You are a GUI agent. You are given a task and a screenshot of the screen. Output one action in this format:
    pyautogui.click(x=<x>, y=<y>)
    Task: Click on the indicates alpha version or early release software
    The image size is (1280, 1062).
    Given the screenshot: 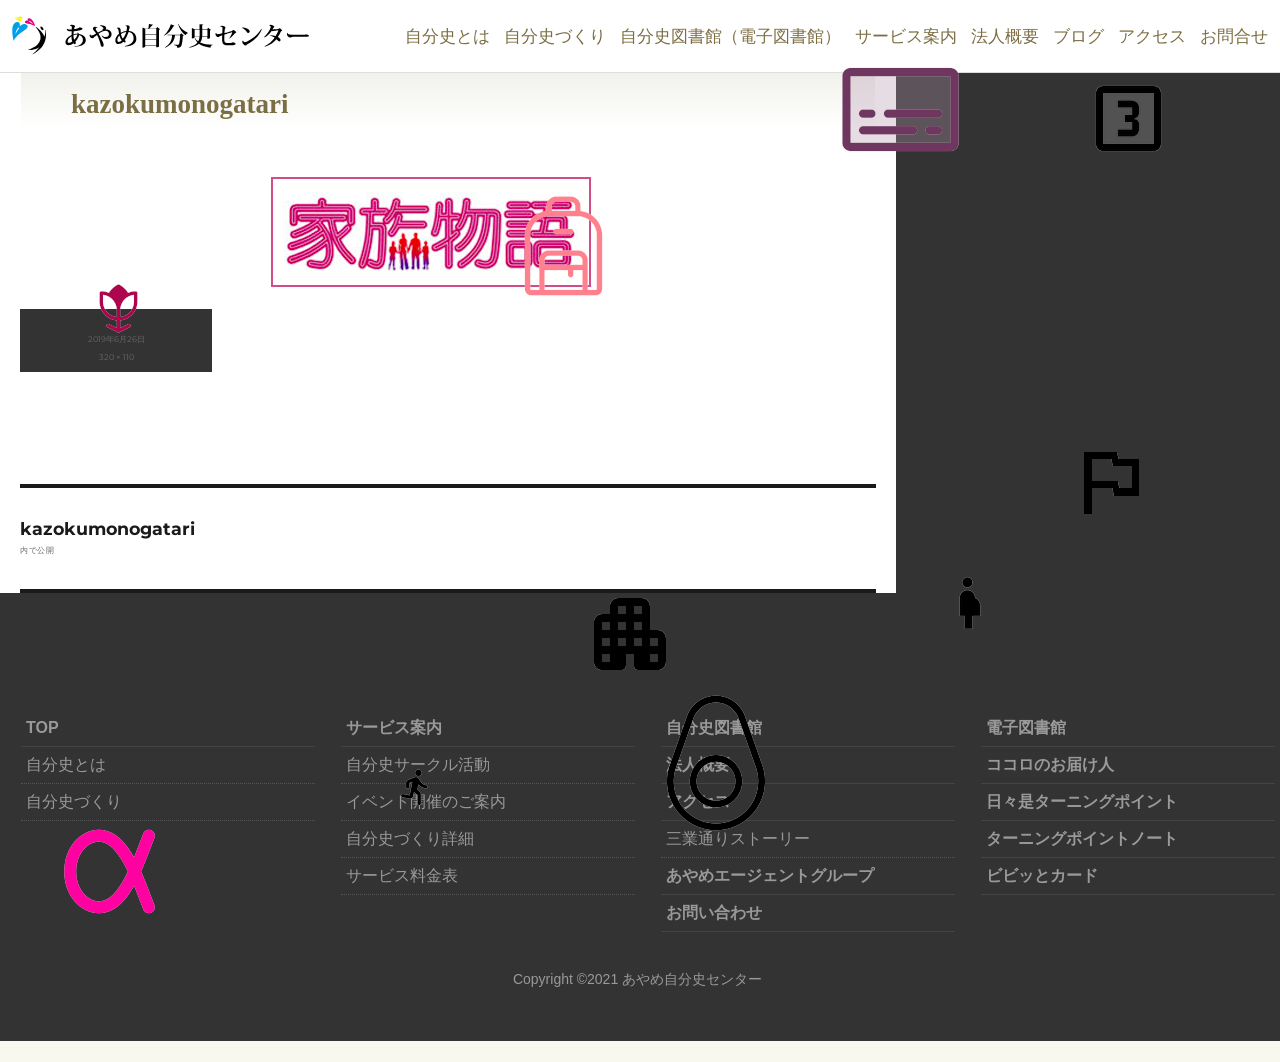 What is the action you would take?
    pyautogui.click(x=112, y=871)
    